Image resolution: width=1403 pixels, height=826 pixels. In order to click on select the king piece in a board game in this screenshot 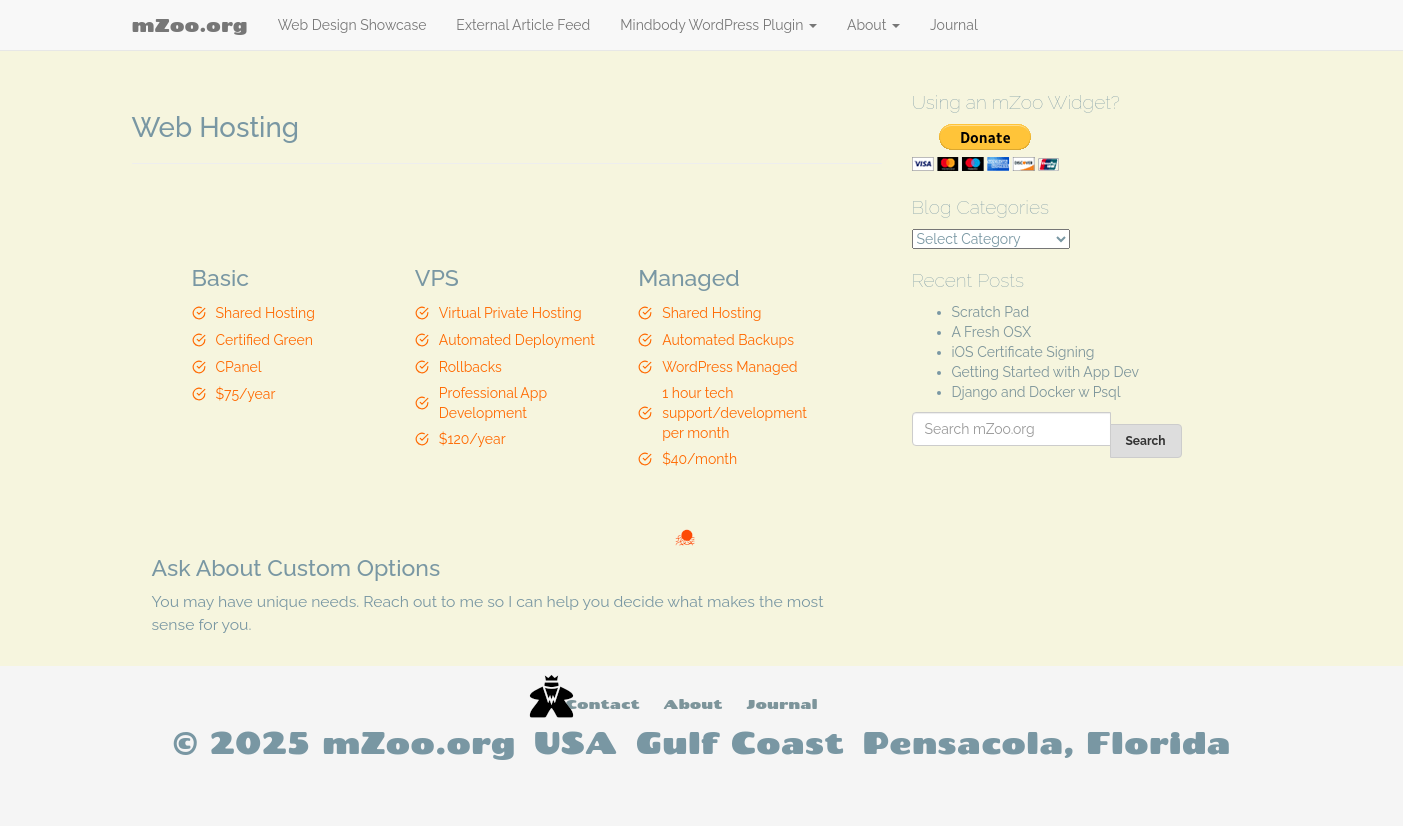, I will do `click(551, 697)`.